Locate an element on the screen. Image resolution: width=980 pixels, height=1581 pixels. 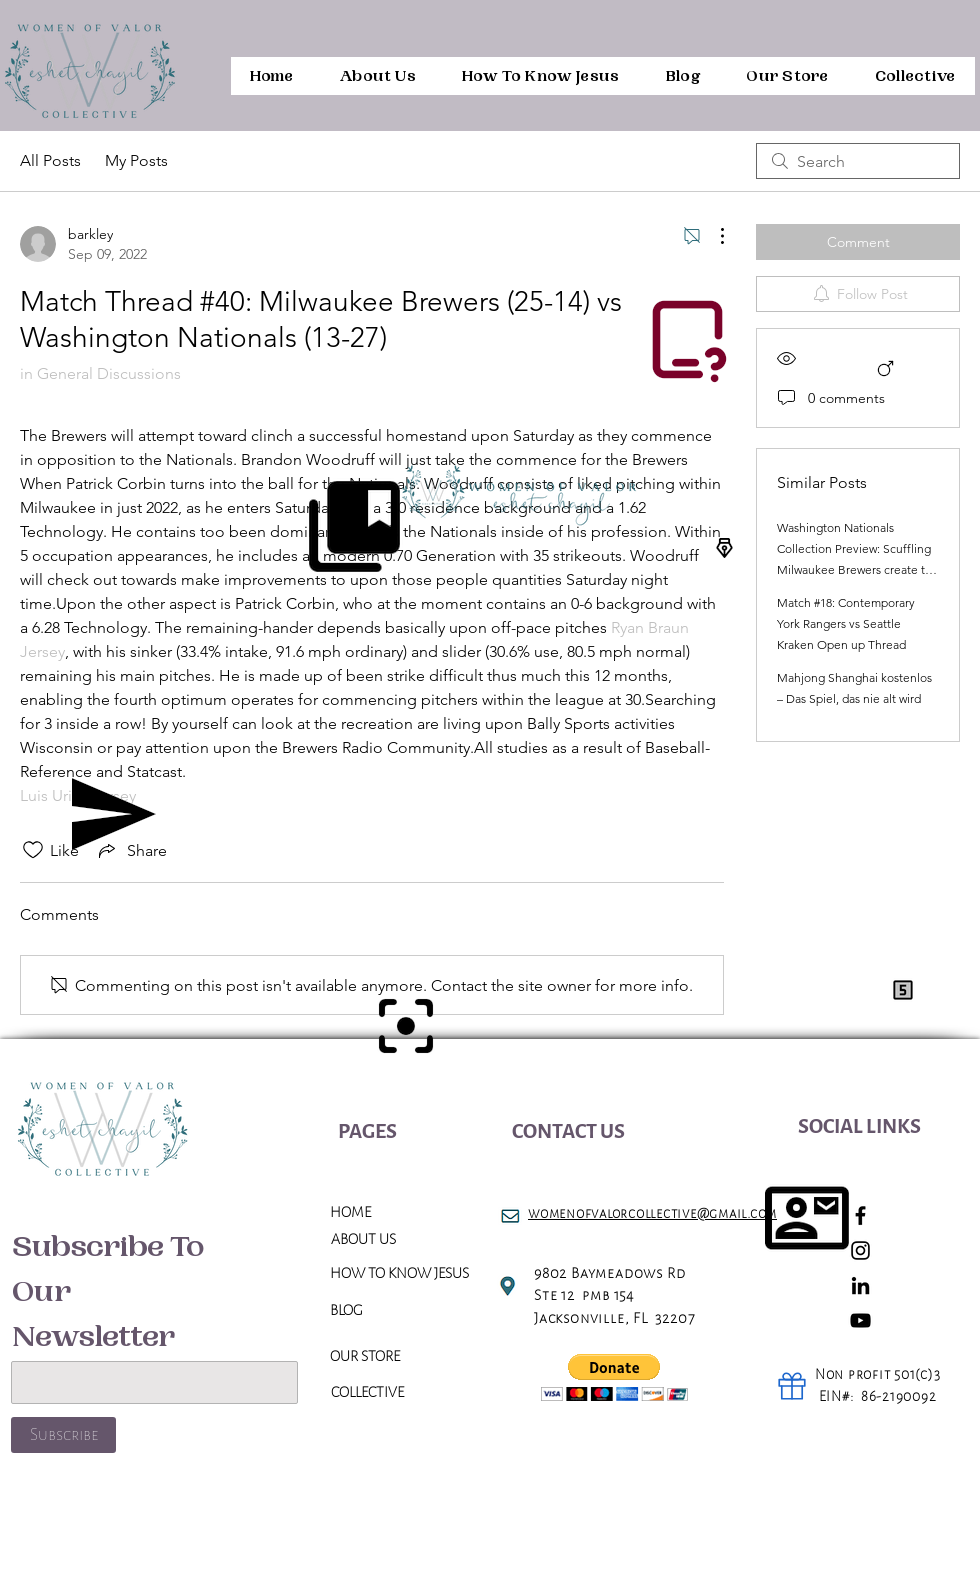
indicates step 5 in a multi-step process is located at coordinates (903, 990).